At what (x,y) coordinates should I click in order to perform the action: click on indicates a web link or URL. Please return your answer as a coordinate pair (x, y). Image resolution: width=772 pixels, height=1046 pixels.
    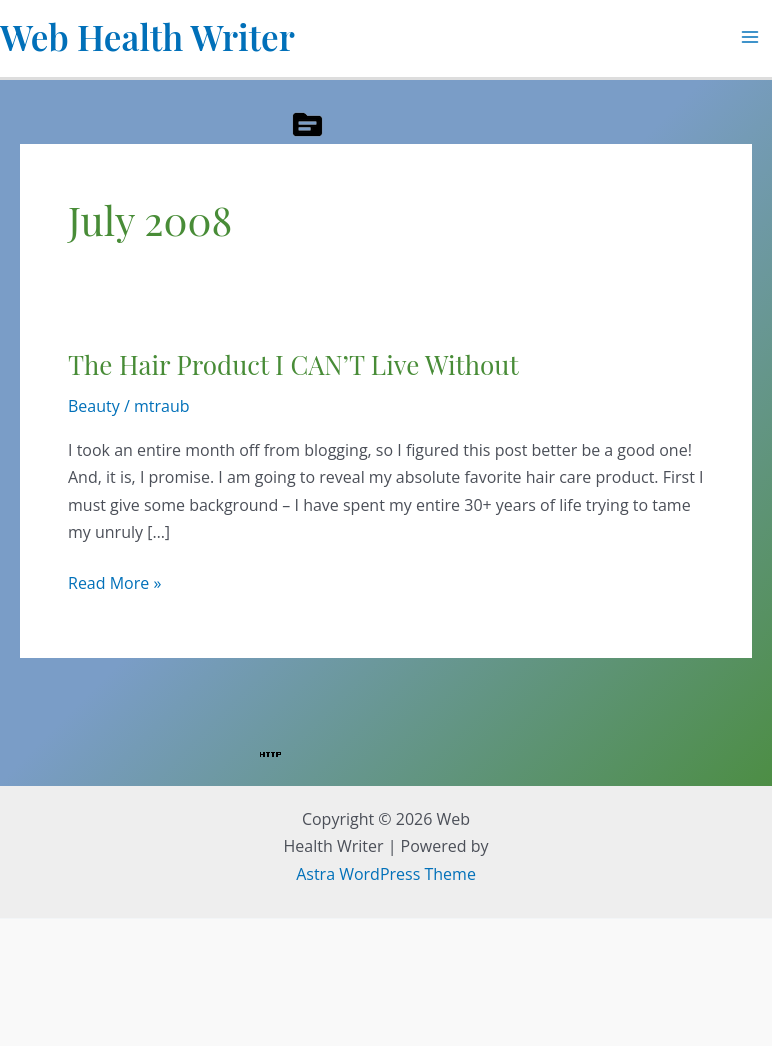
    Looking at the image, I should click on (270, 754).